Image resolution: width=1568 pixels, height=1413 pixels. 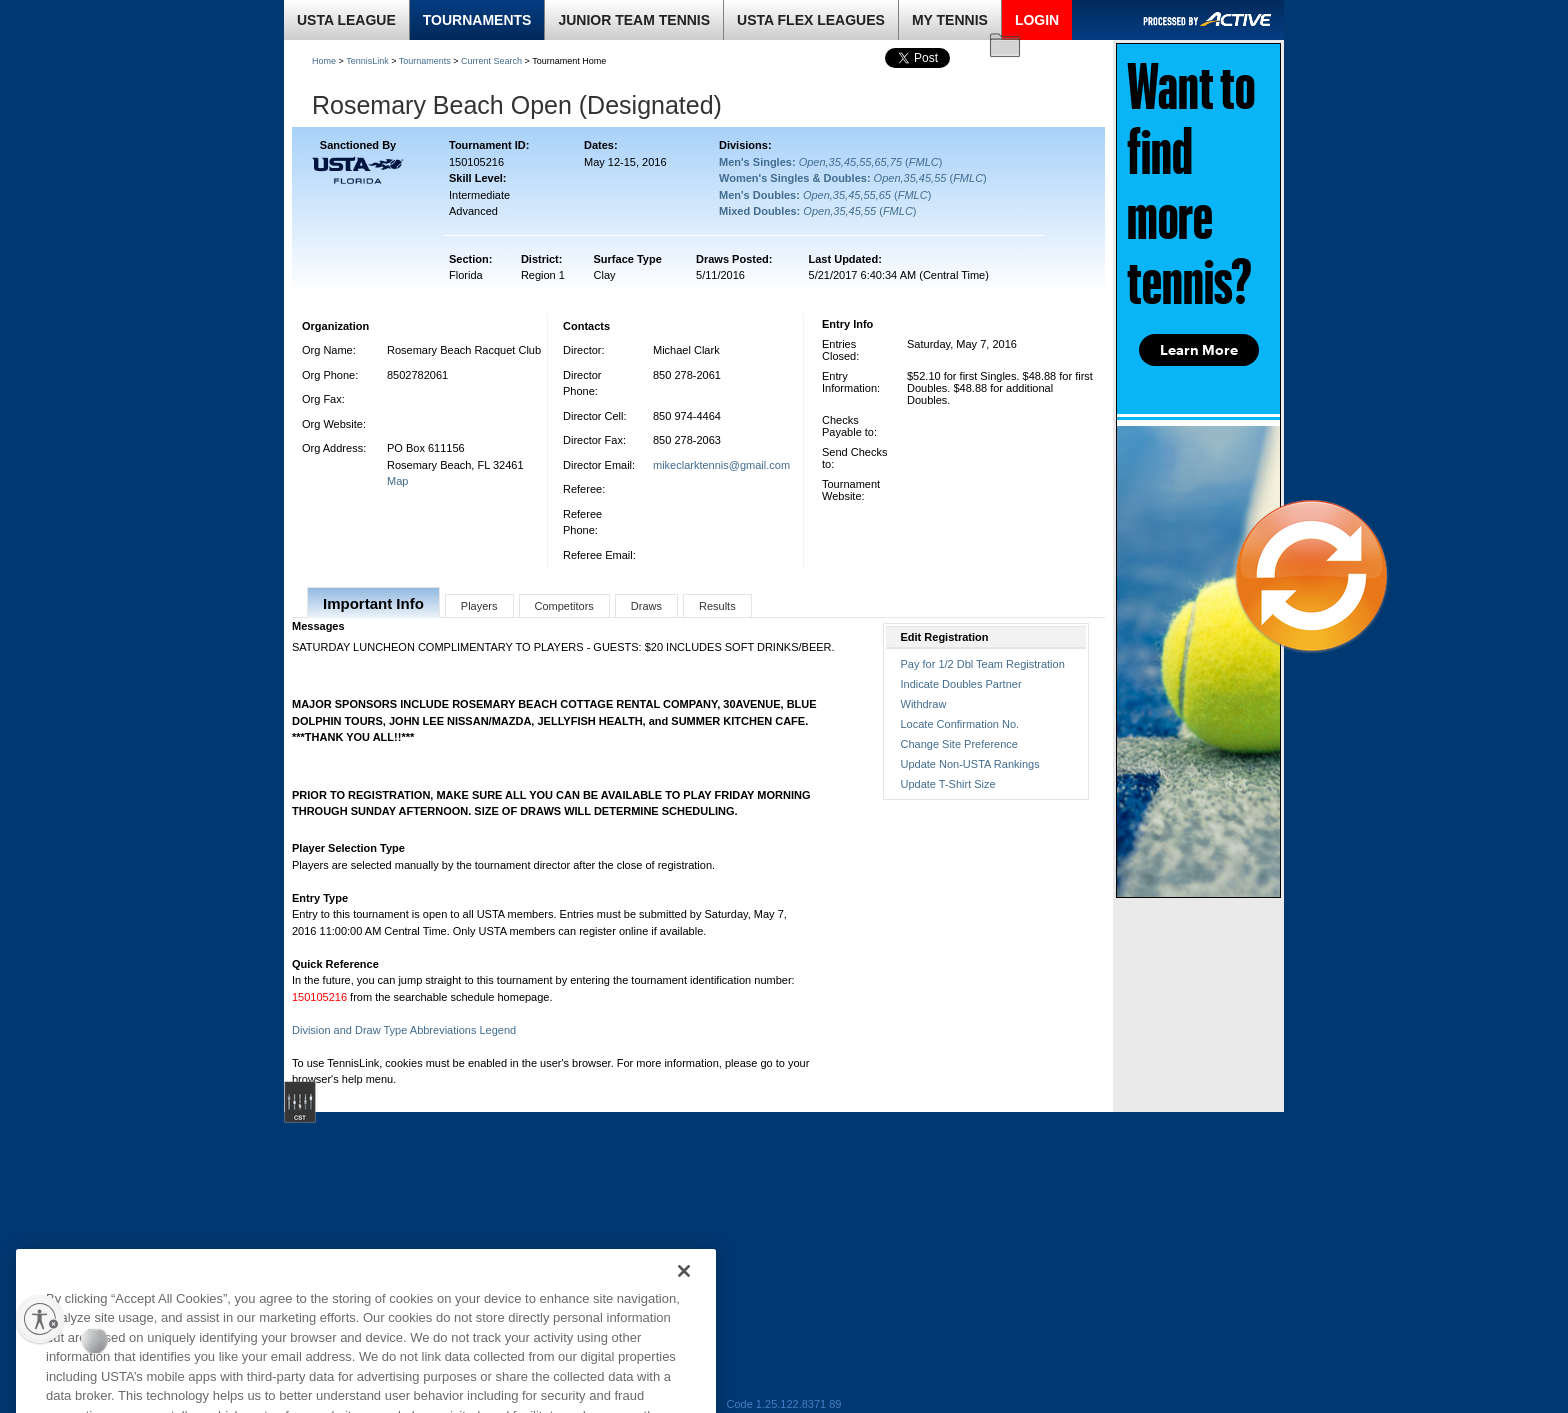 What do you see at coordinates (1311, 575) in the screenshot?
I see `sync data across devices` at bounding box center [1311, 575].